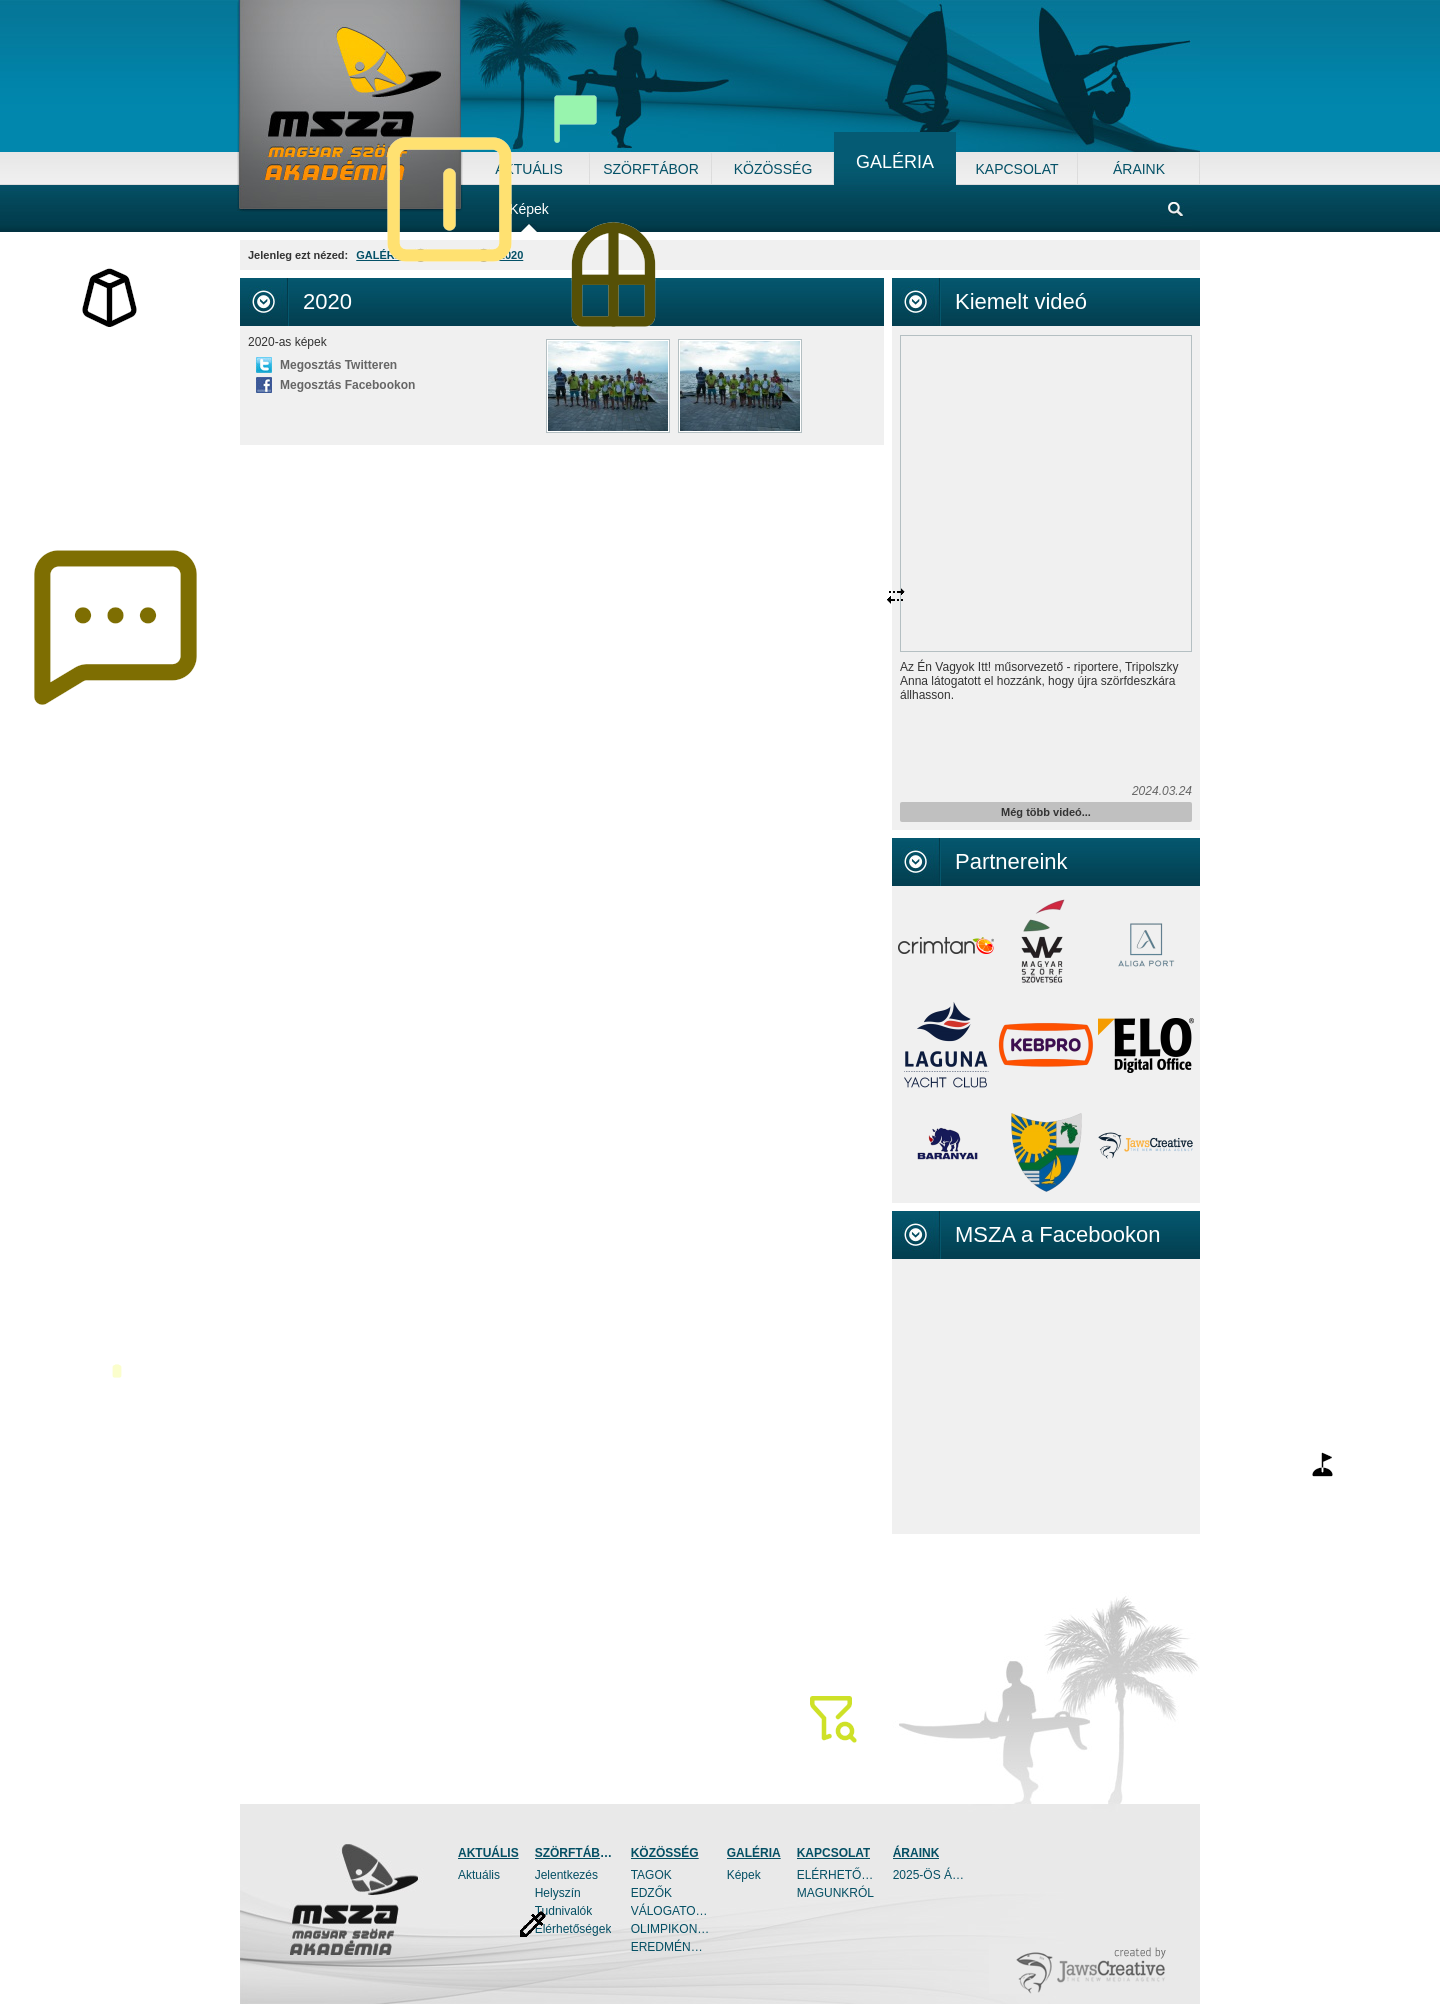  Describe the element at coordinates (1322, 1464) in the screenshot. I see `view golf courses or activities` at that location.